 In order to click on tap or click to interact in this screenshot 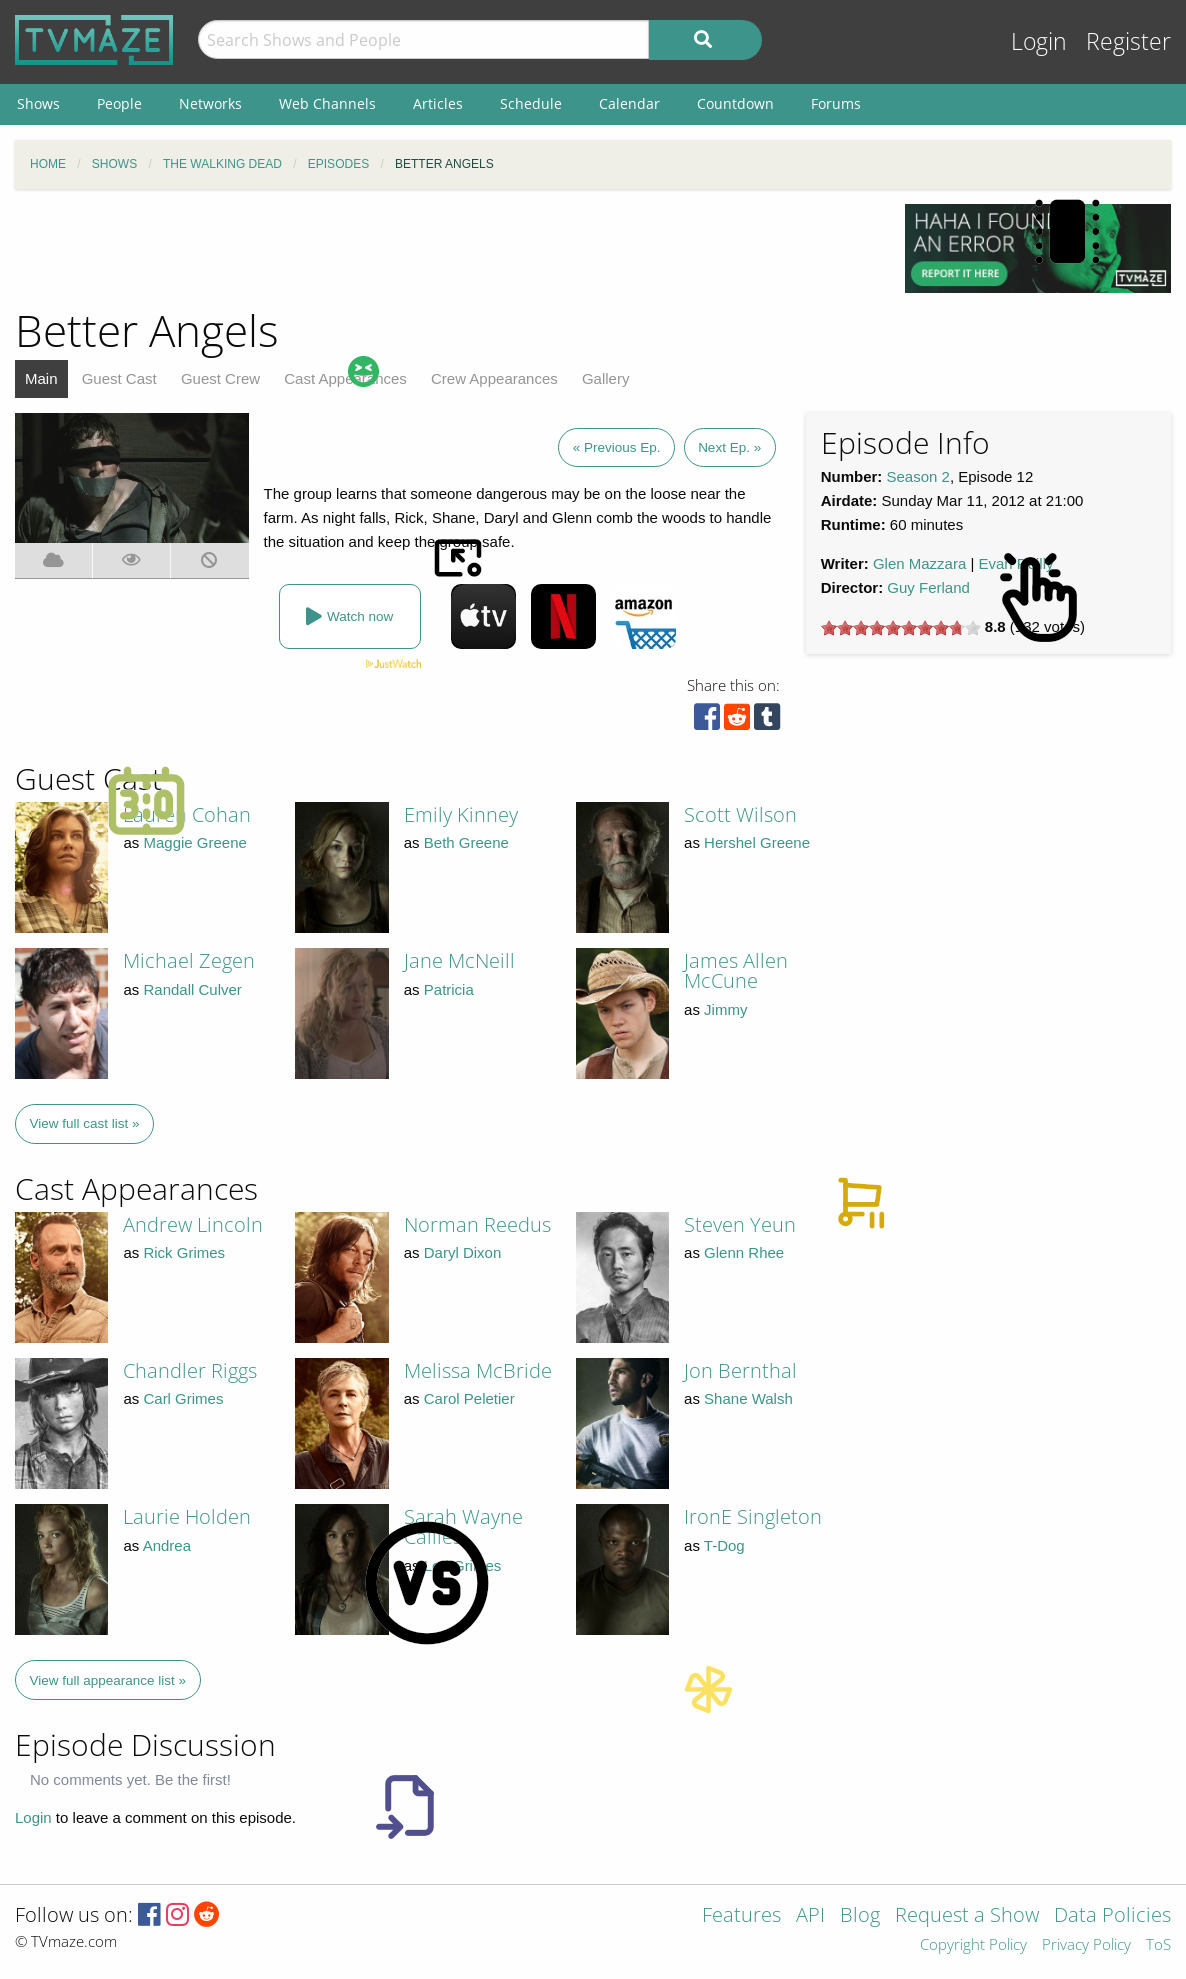, I will do `click(1040, 597)`.